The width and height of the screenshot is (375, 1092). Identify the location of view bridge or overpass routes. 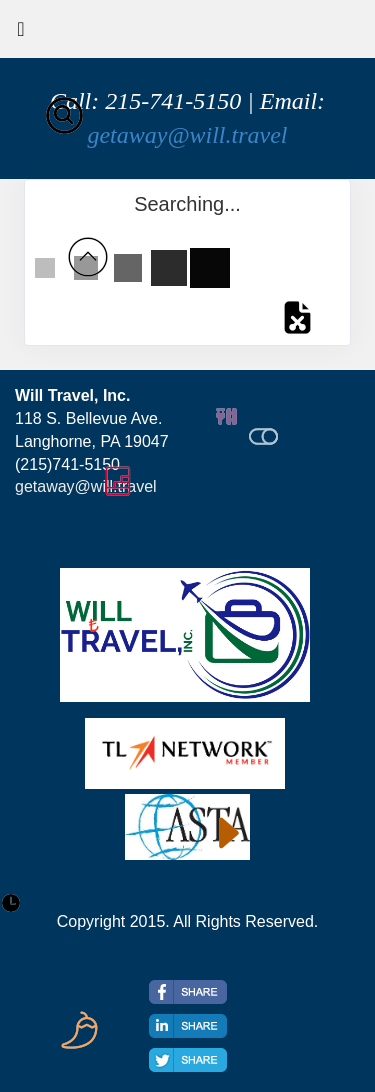
(226, 416).